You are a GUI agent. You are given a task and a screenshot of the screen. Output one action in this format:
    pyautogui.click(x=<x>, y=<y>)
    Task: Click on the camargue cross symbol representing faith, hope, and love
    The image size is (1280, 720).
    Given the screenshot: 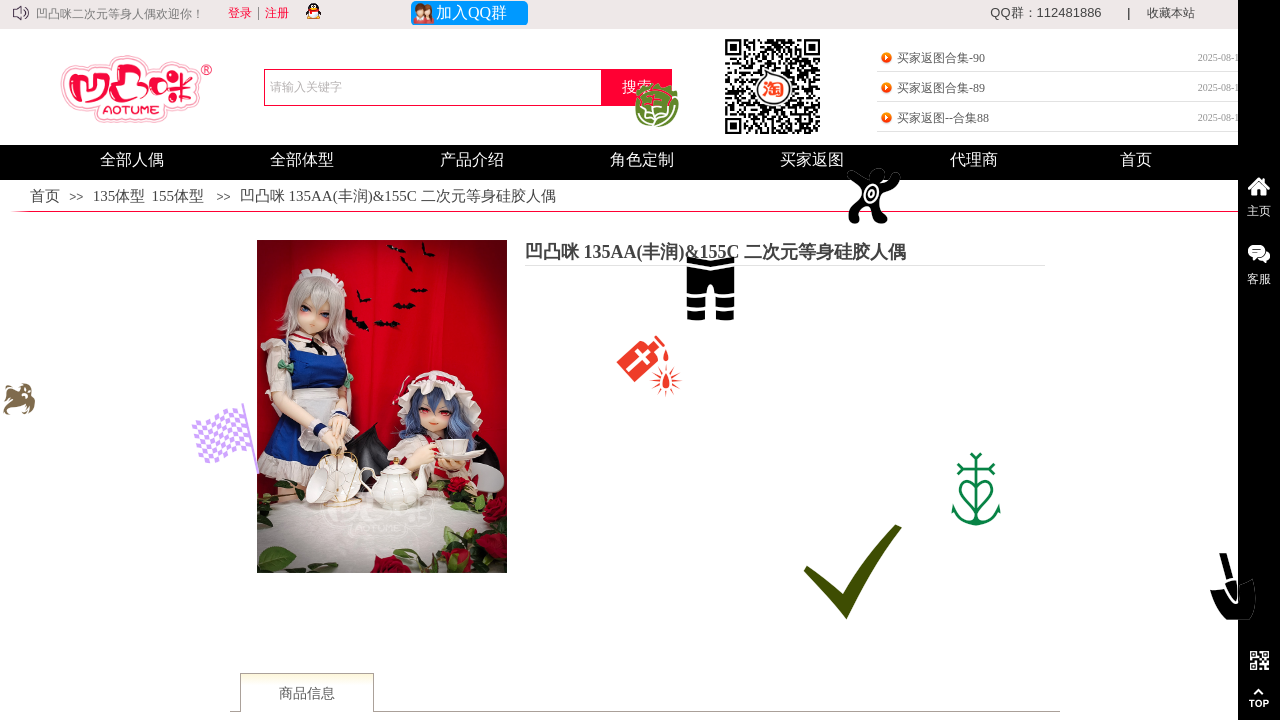 What is the action you would take?
    pyautogui.click(x=976, y=489)
    